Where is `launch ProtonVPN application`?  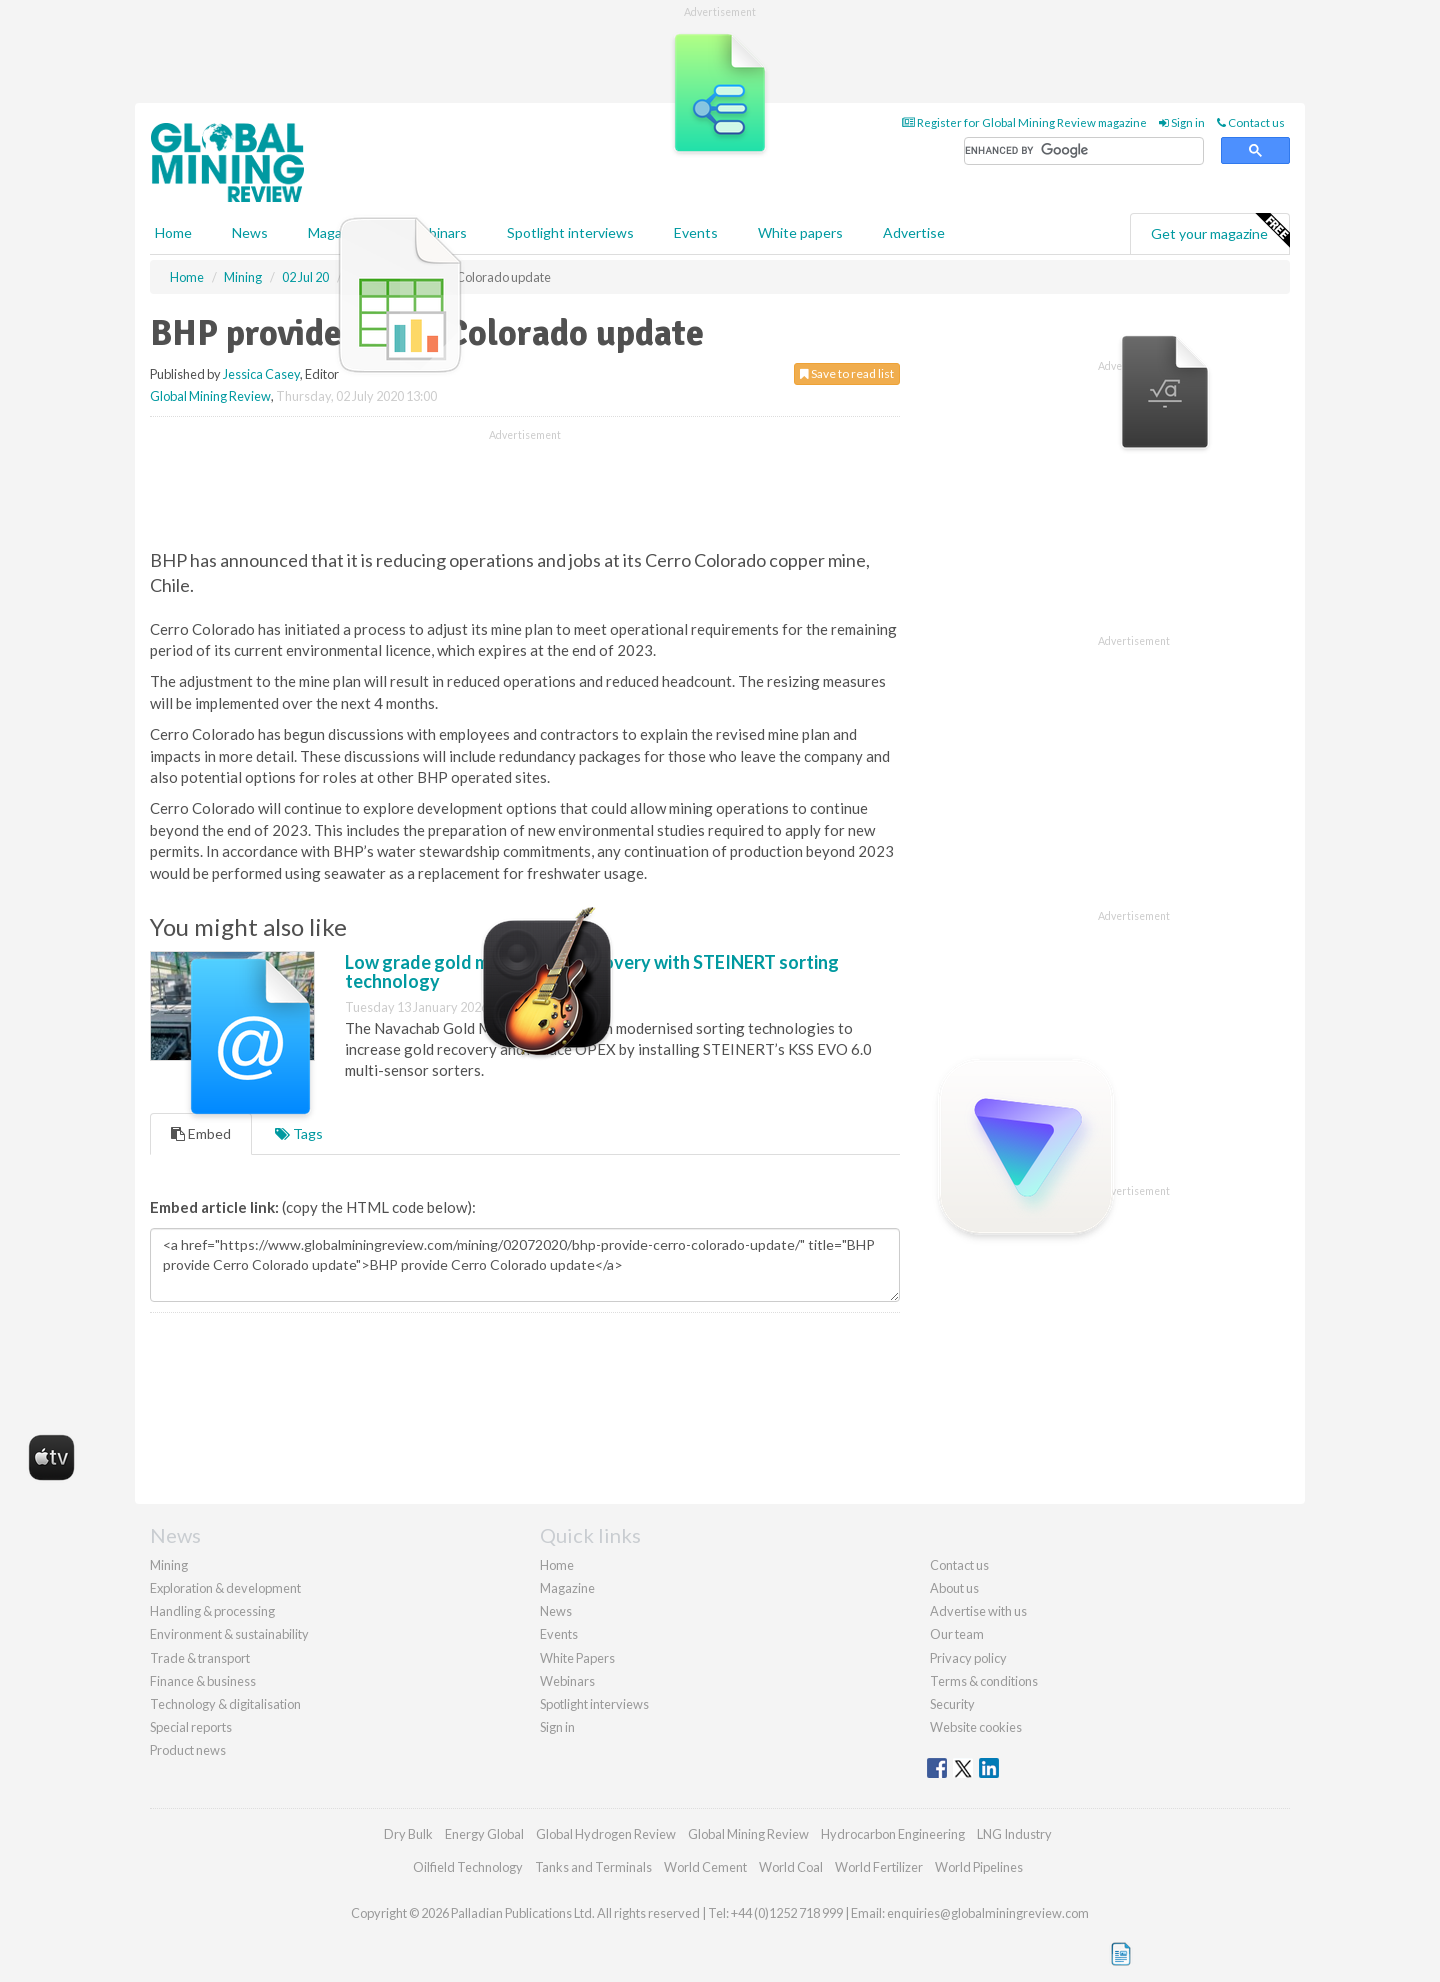
launch ProtonVPN application is located at coordinates (1026, 1150).